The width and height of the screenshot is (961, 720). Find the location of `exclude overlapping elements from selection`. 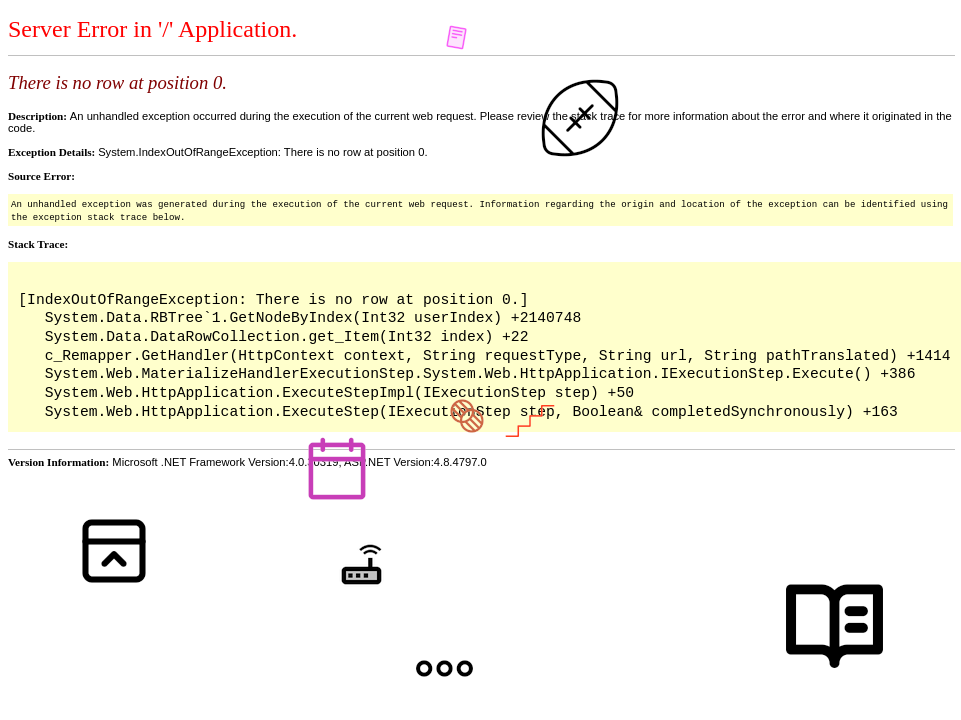

exclude overlapping elements from selection is located at coordinates (467, 416).